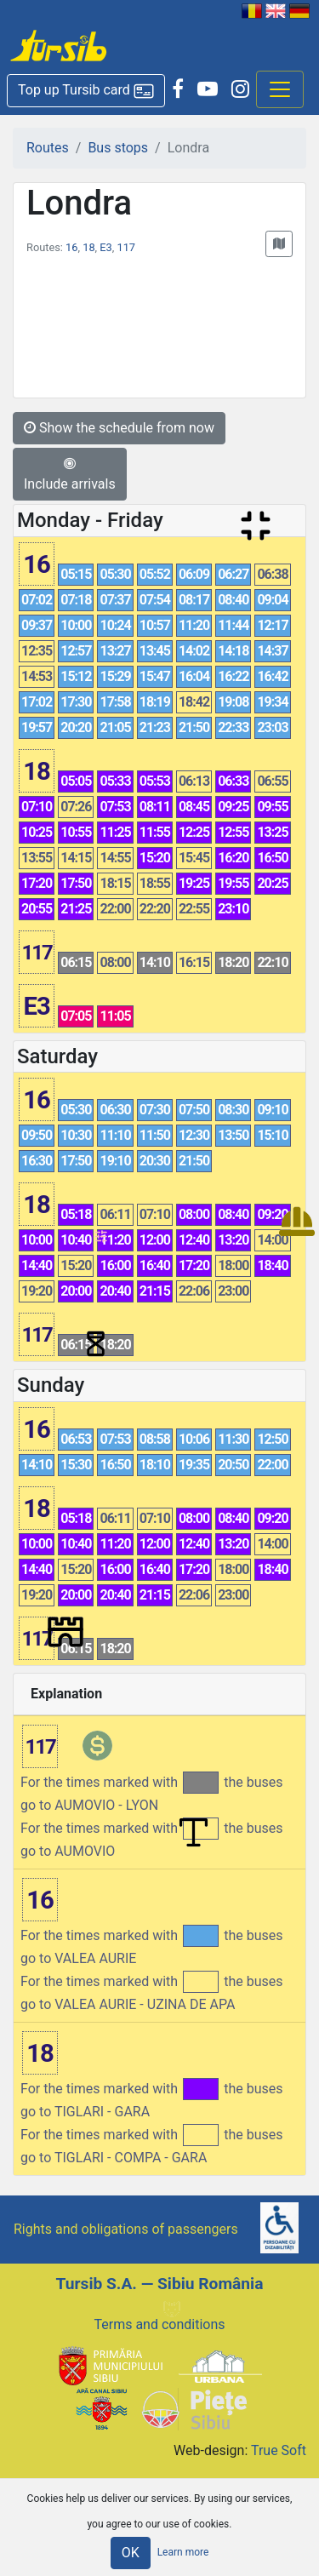  I want to click on access castle or fortress-themed content, so click(66, 1631).